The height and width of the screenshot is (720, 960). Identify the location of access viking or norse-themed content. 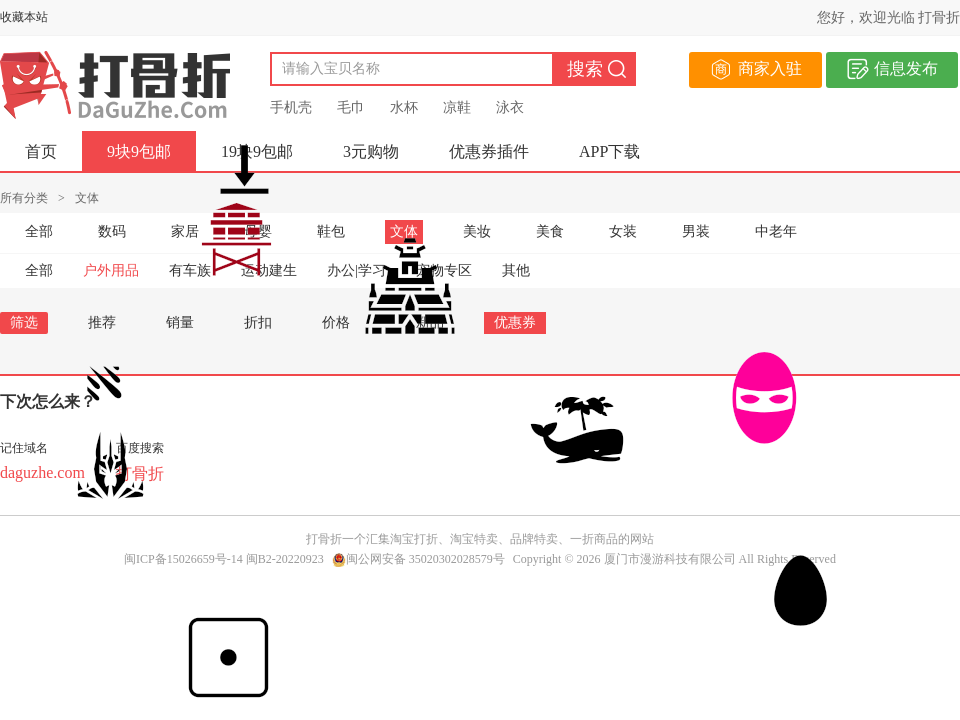
(410, 286).